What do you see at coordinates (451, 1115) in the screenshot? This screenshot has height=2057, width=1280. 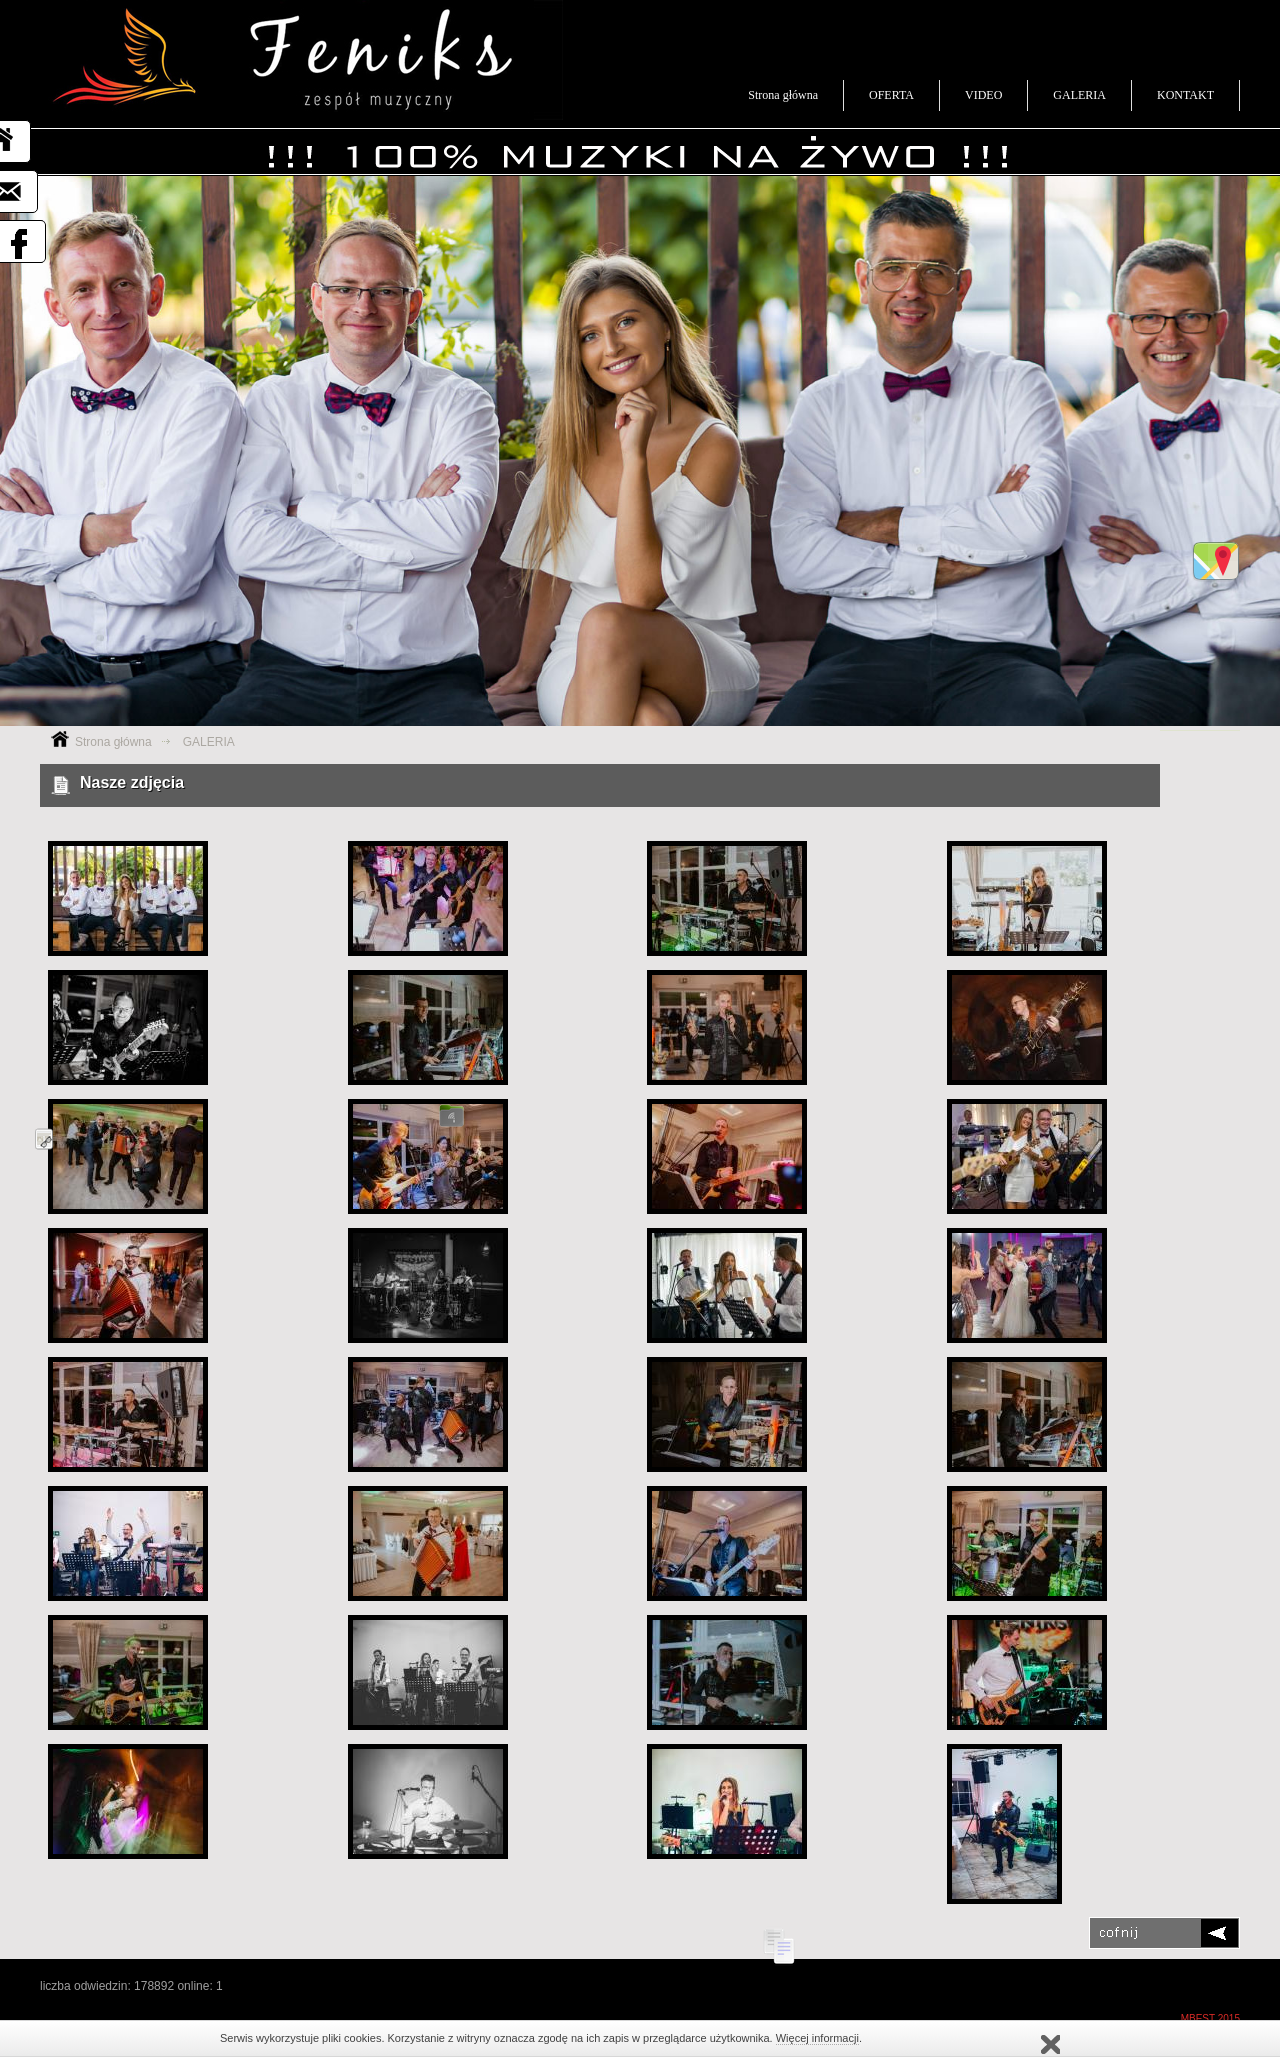 I see `open insync cloud sync folder` at bounding box center [451, 1115].